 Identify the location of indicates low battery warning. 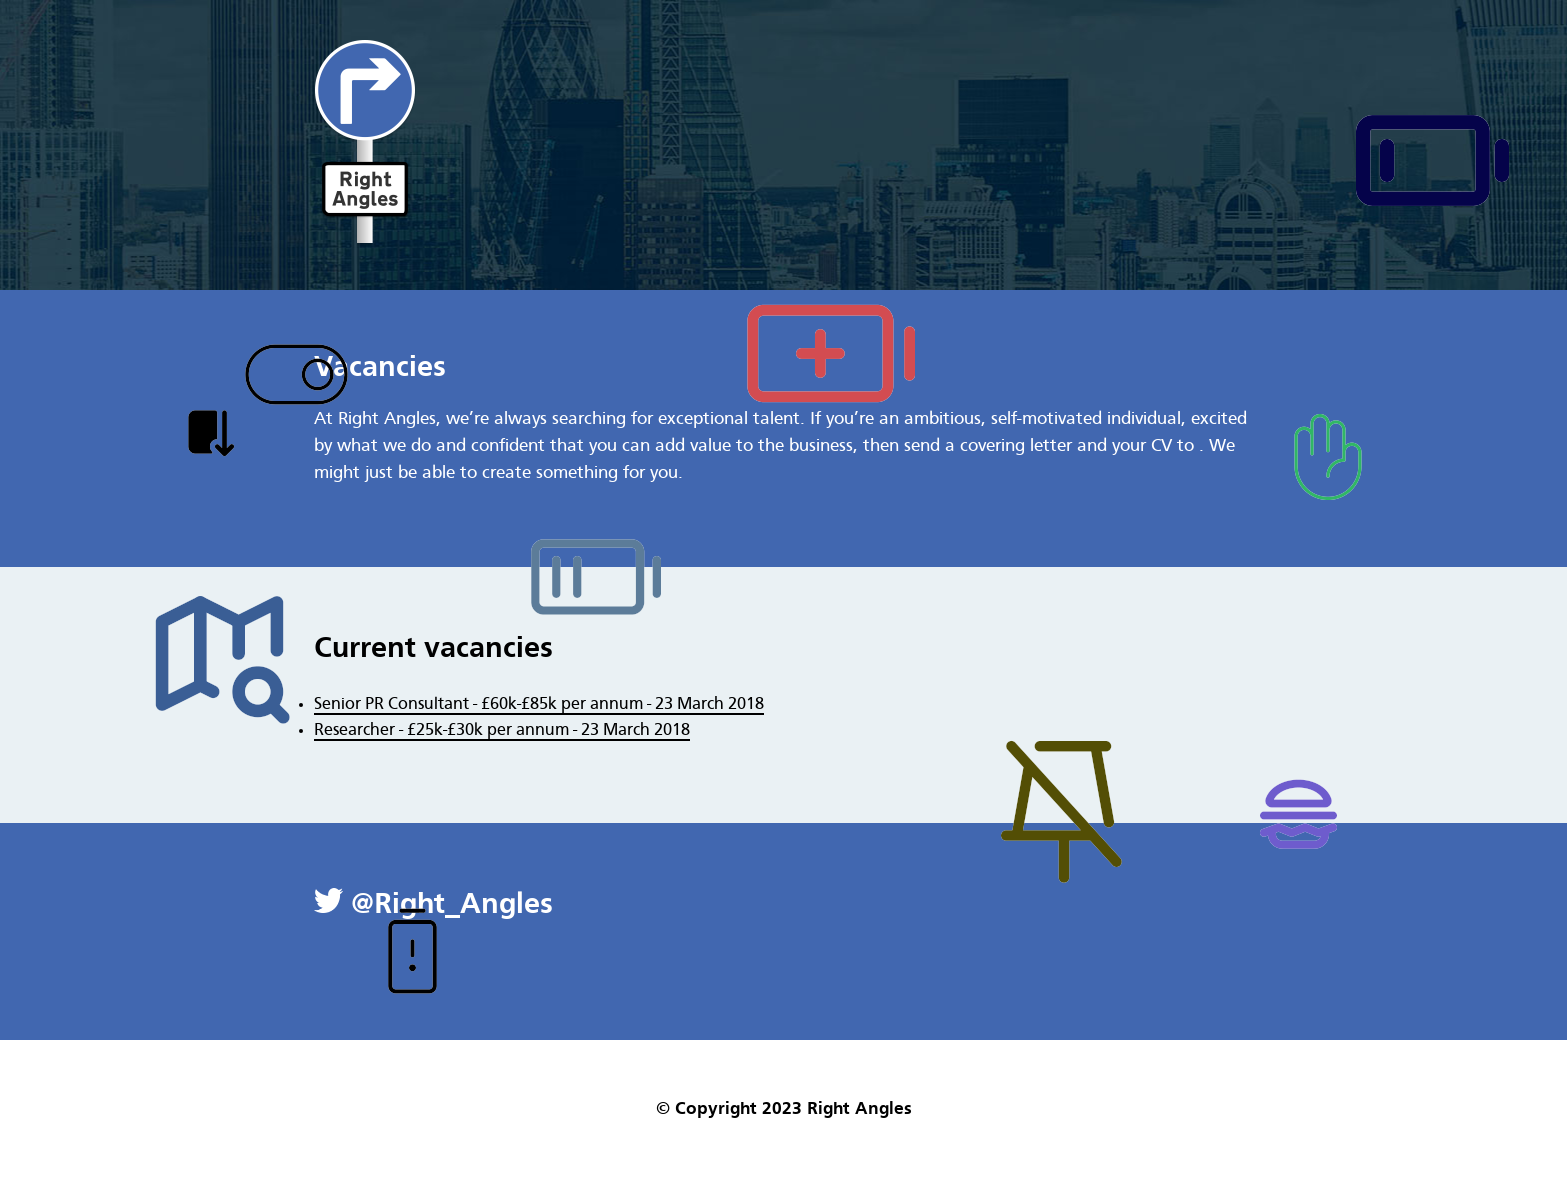
(412, 952).